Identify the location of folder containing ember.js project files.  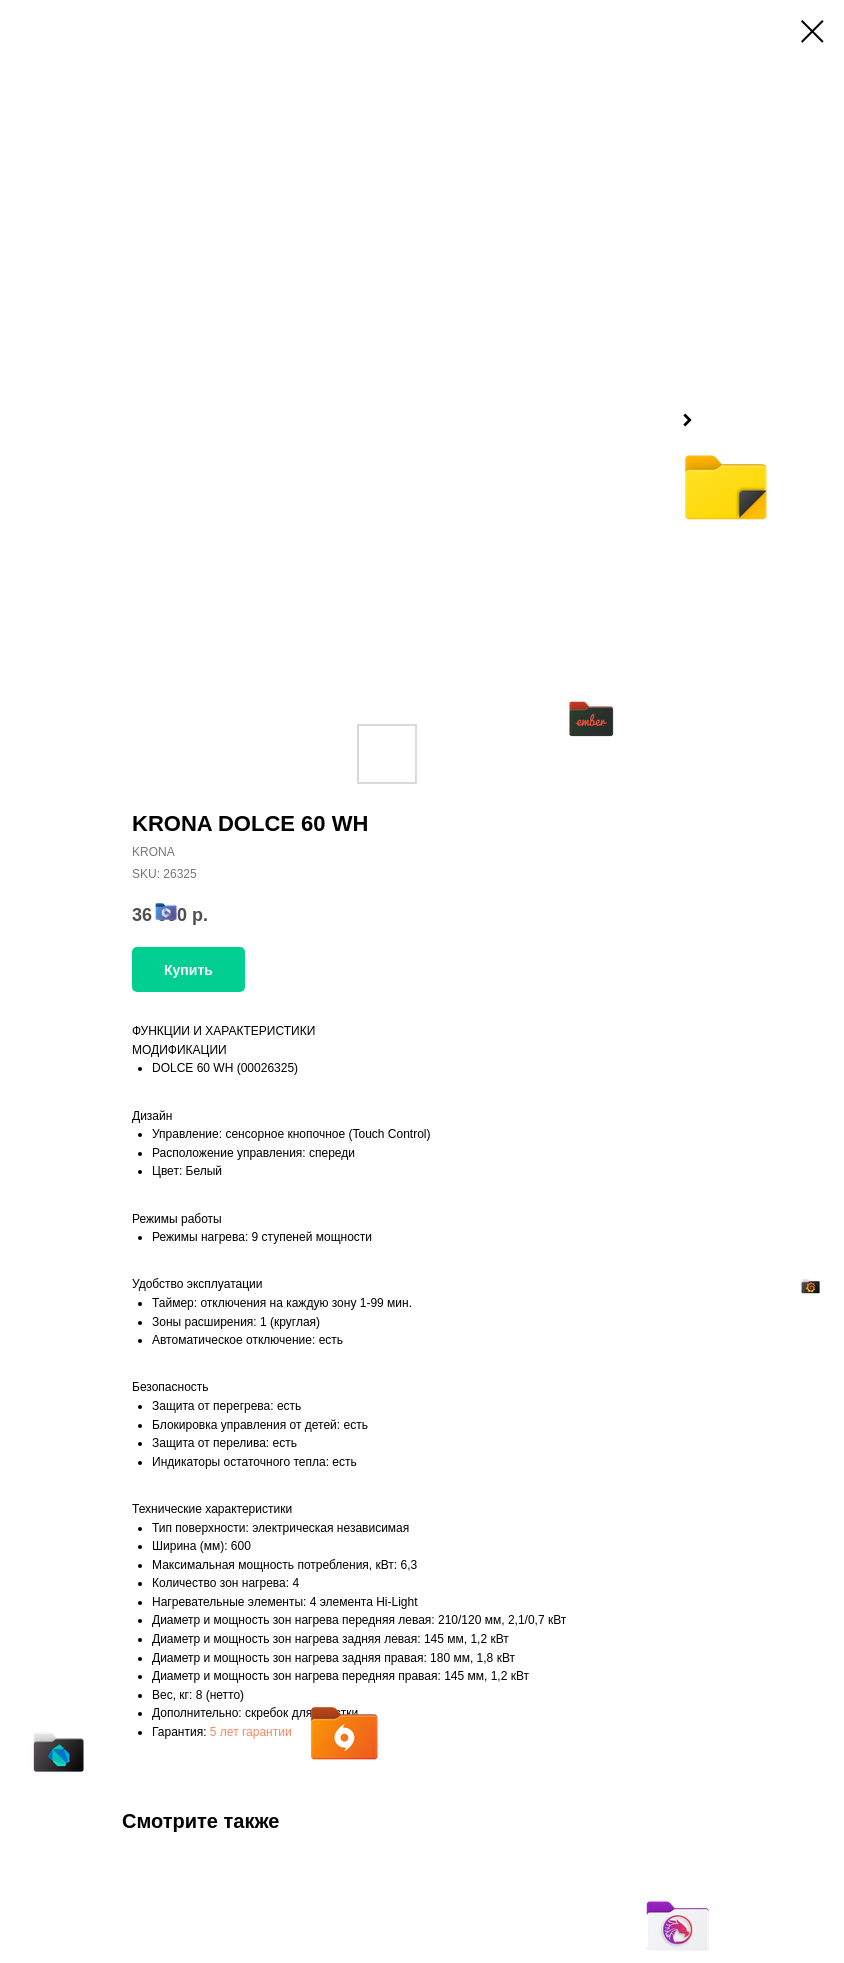
(591, 720).